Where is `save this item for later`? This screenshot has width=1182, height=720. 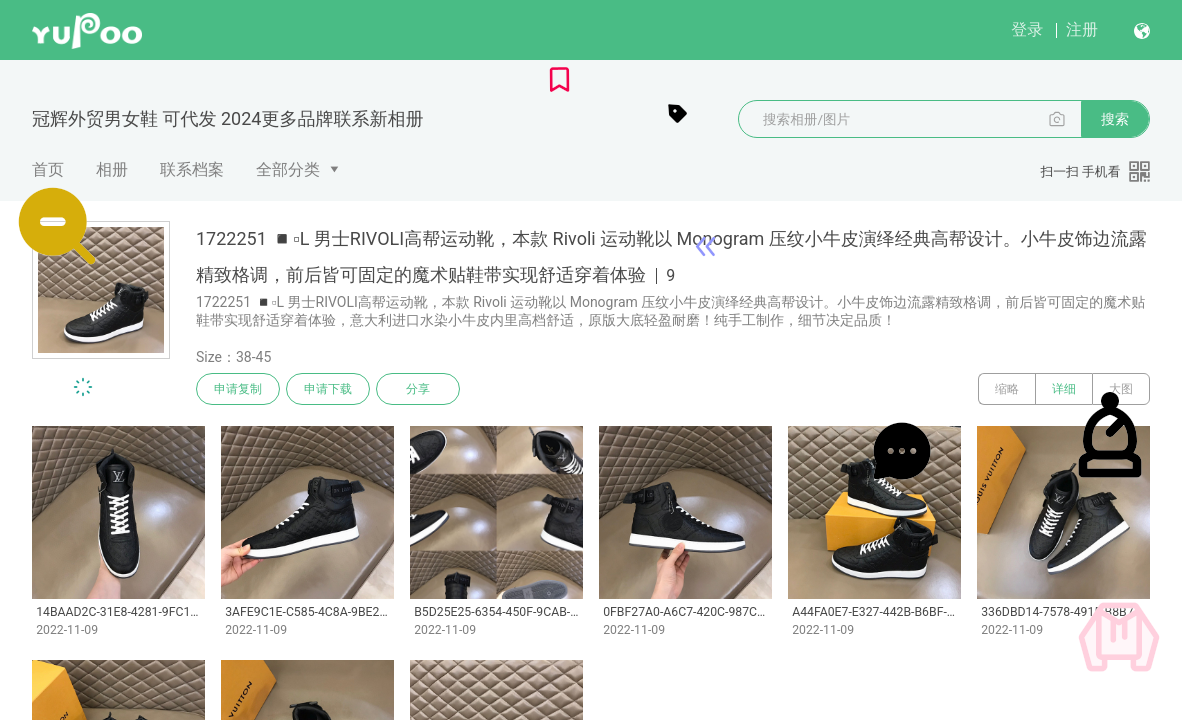 save this item for later is located at coordinates (559, 79).